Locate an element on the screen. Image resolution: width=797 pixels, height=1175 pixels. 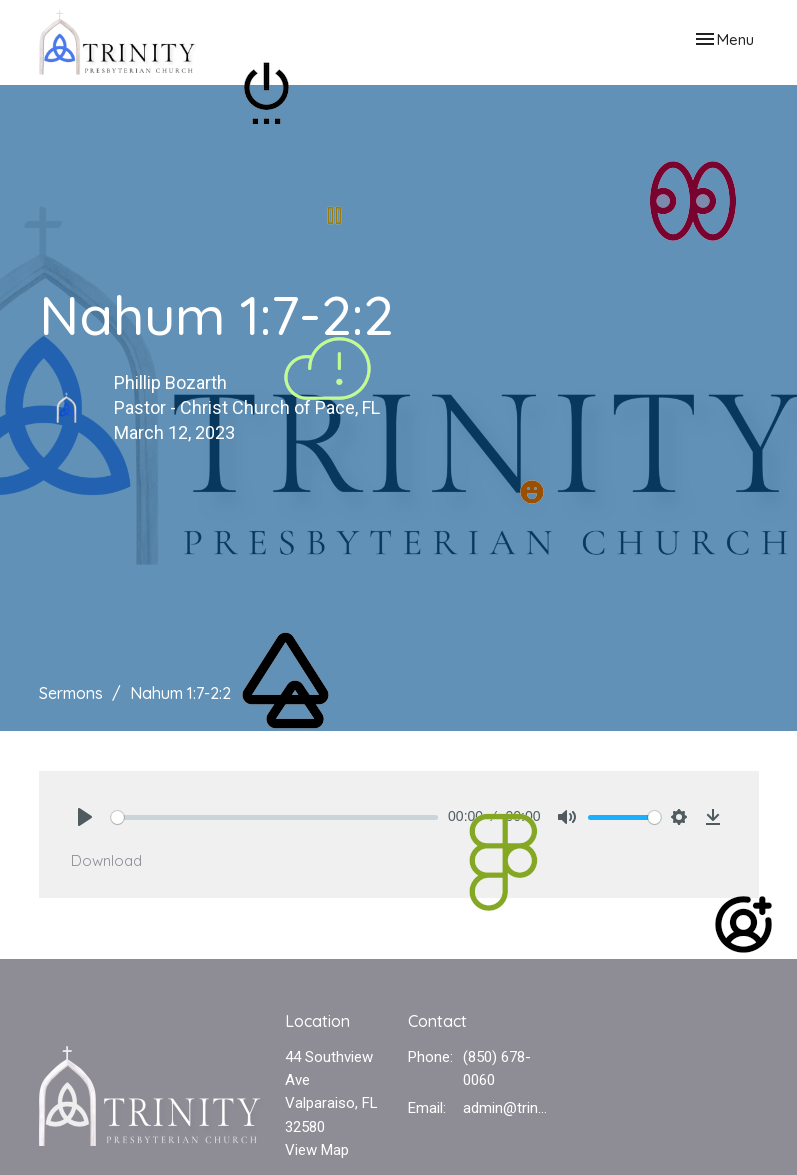
navigate to previous or parent level is located at coordinates (285, 680).